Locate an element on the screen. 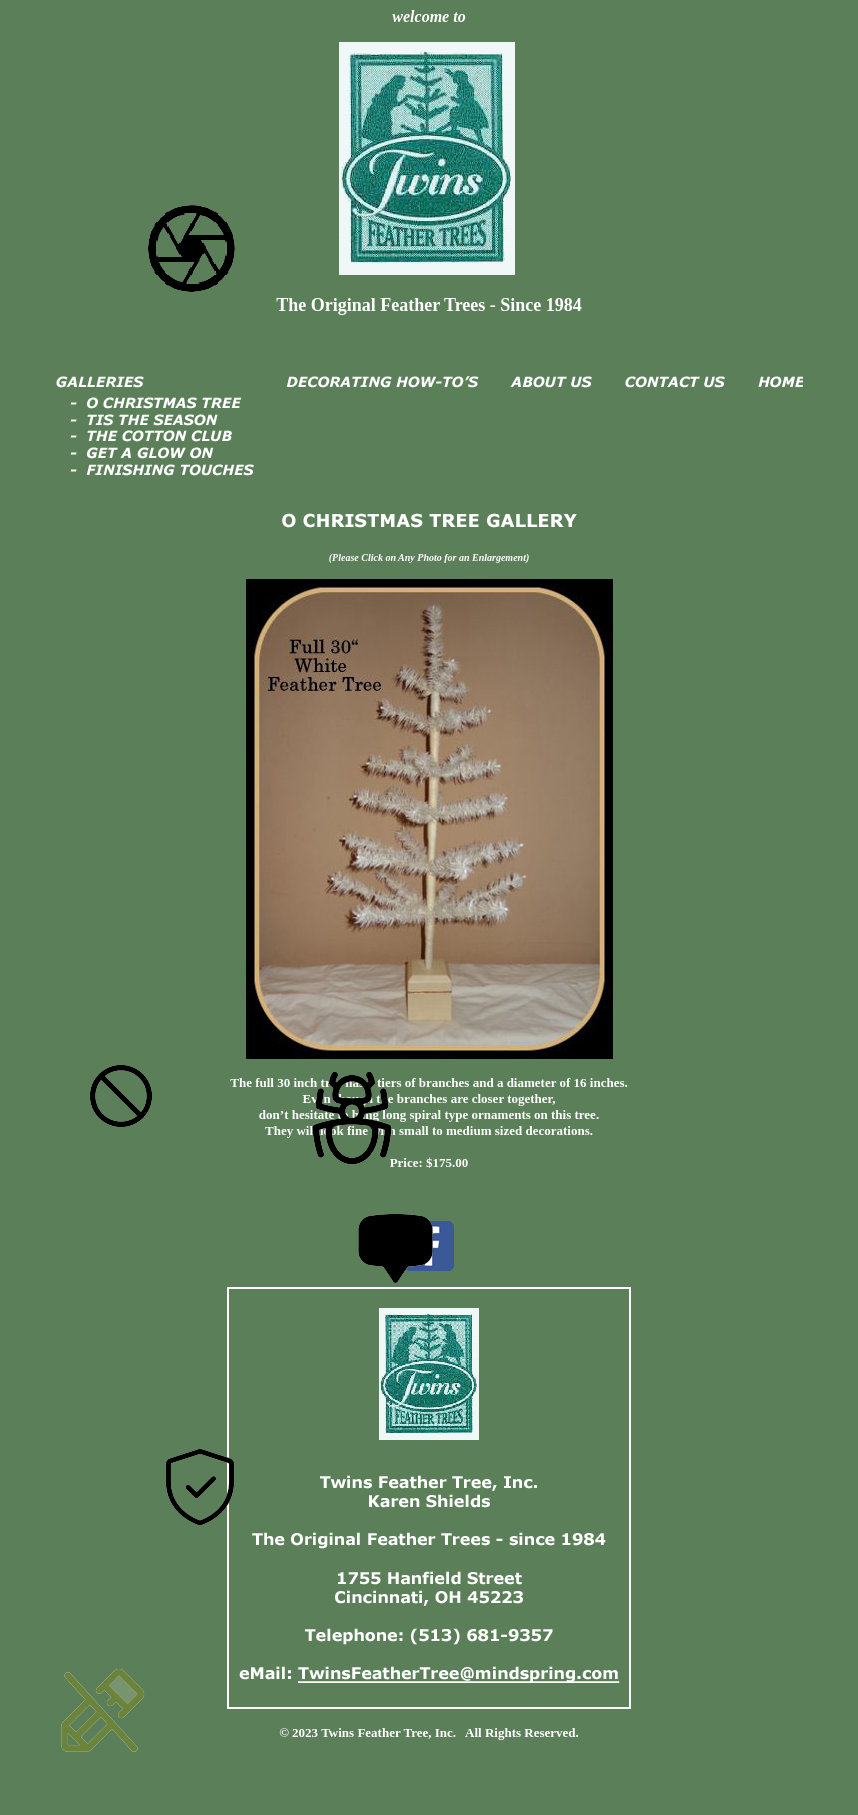  open camera to take a photo is located at coordinates (191, 248).